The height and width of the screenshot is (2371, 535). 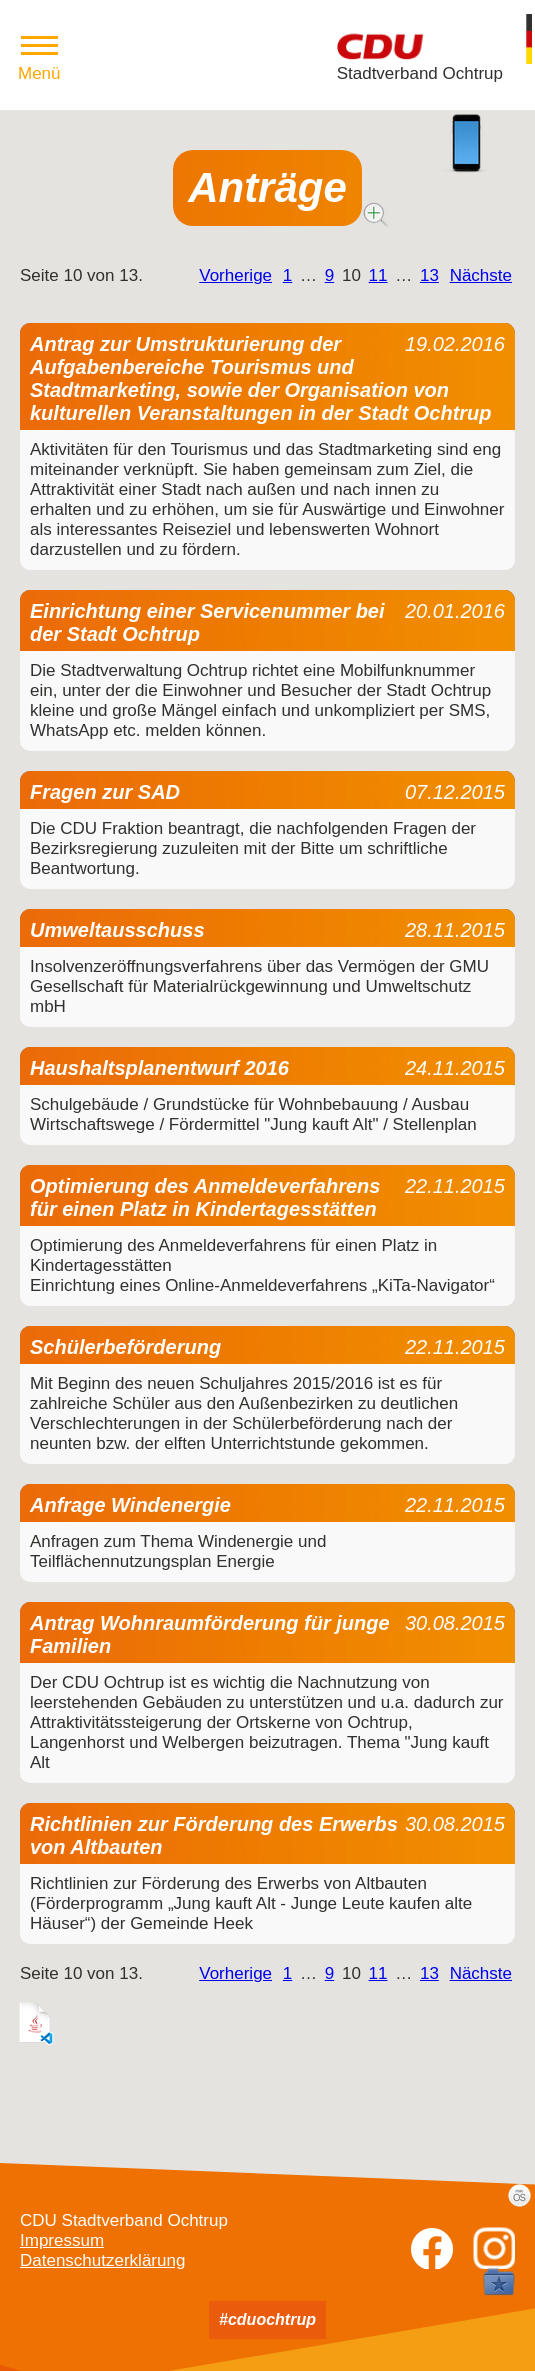 What do you see at coordinates (499, 2282) in the screenshot?
I see `access your favorites folder in the media library` at bounding box center [499, 2282].